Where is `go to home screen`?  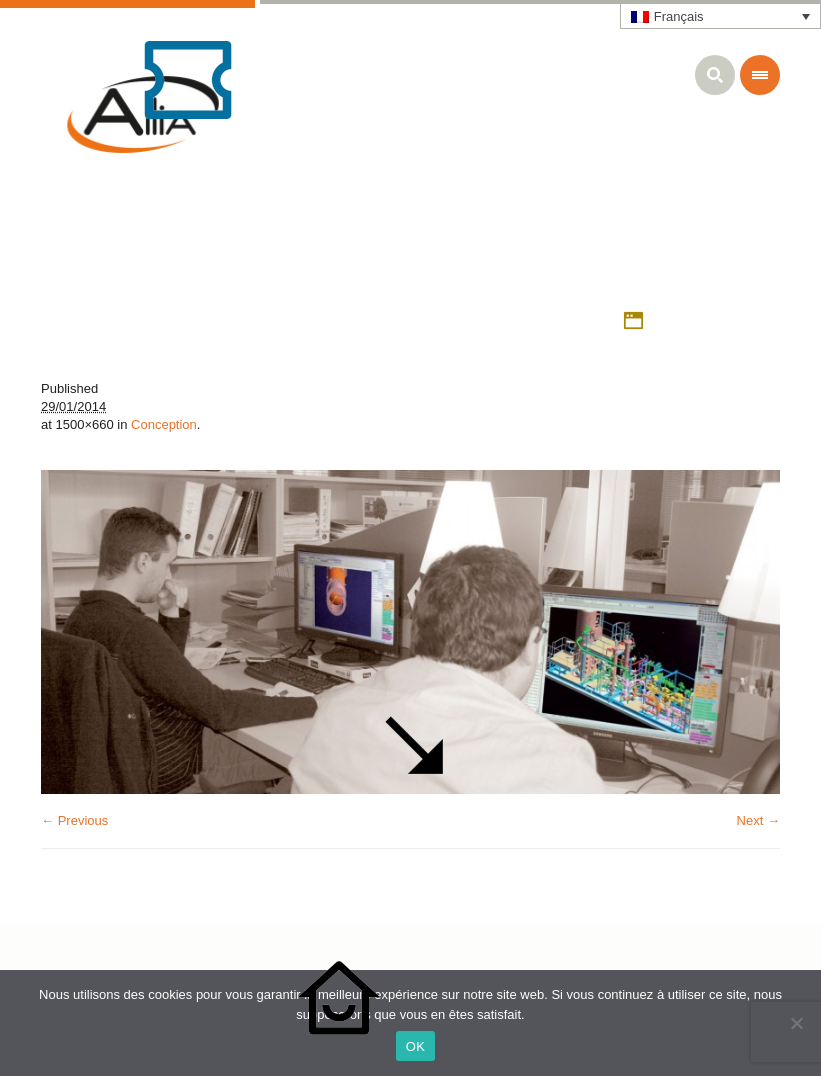
go to home screen is located at coordinates (339, 1001).